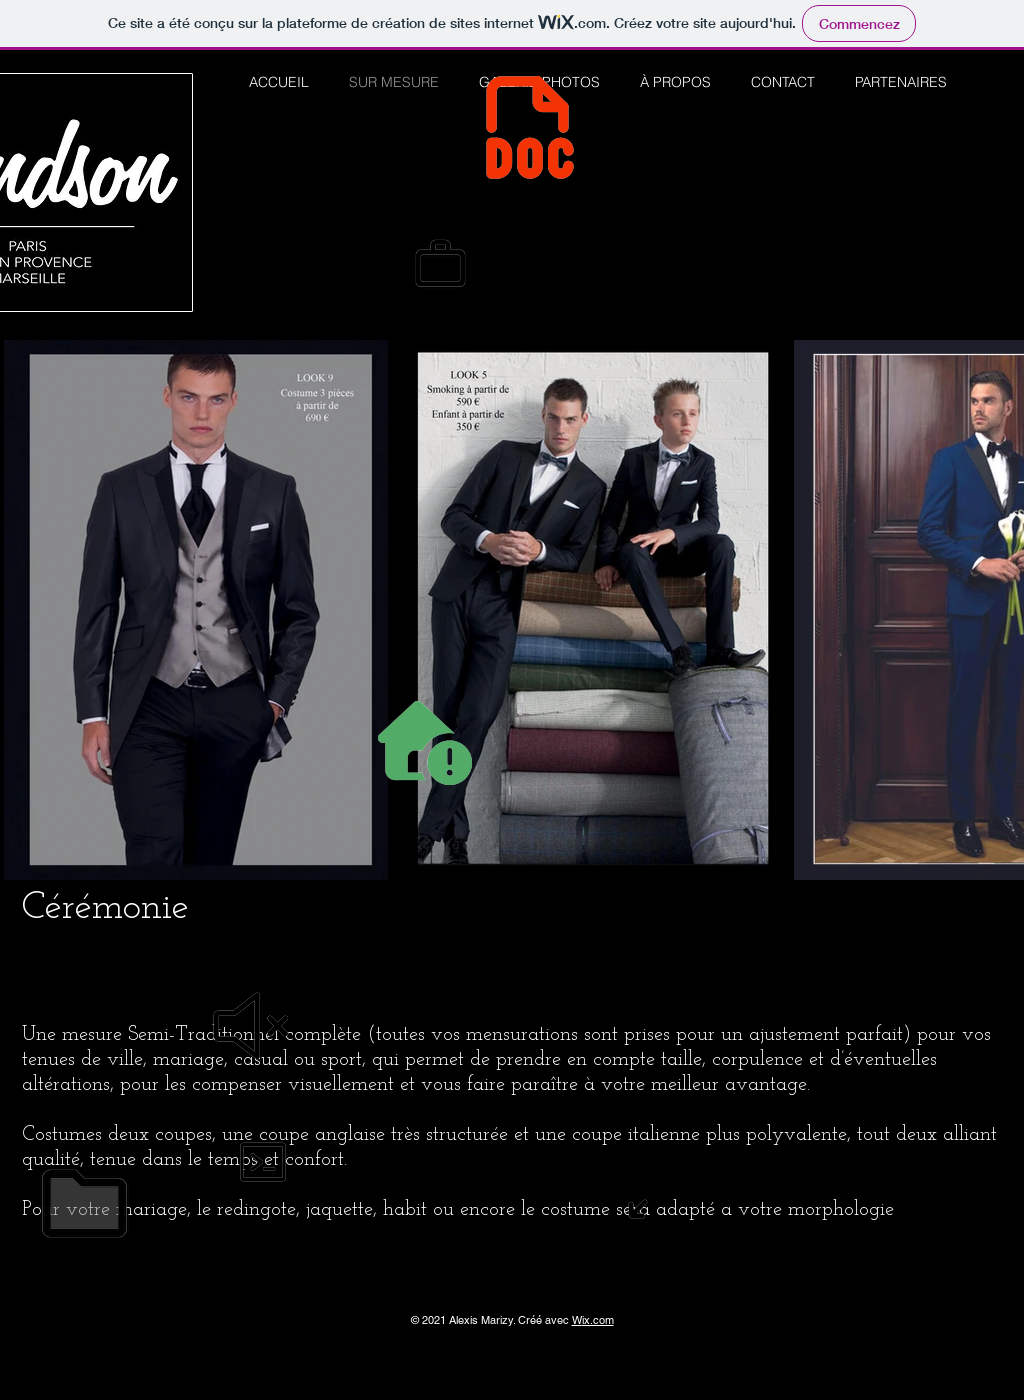 The image size is (1024, 1400). Describe the element at coordinates (84, 1203) in the screenshot. I see `access files and documents` at that location.